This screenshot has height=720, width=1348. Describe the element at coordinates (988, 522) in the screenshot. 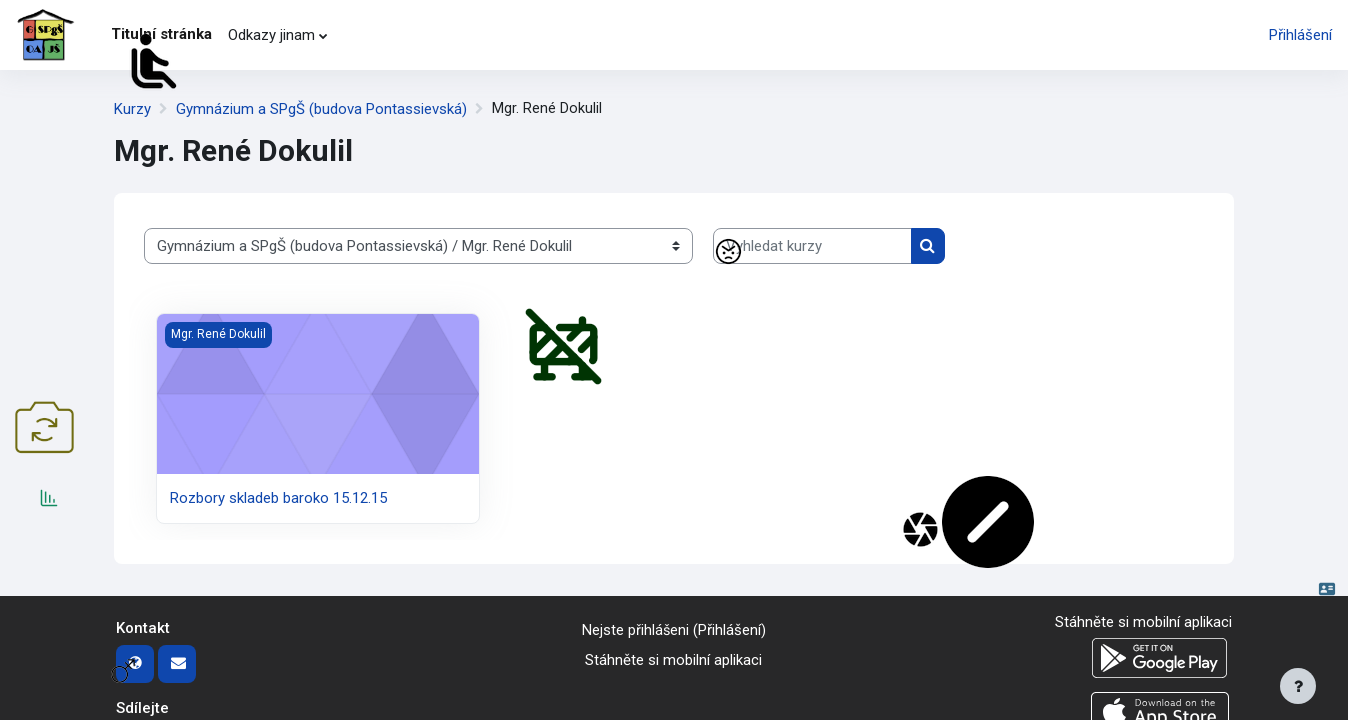

I see `skip or bypass a step in a workflow` at that location.